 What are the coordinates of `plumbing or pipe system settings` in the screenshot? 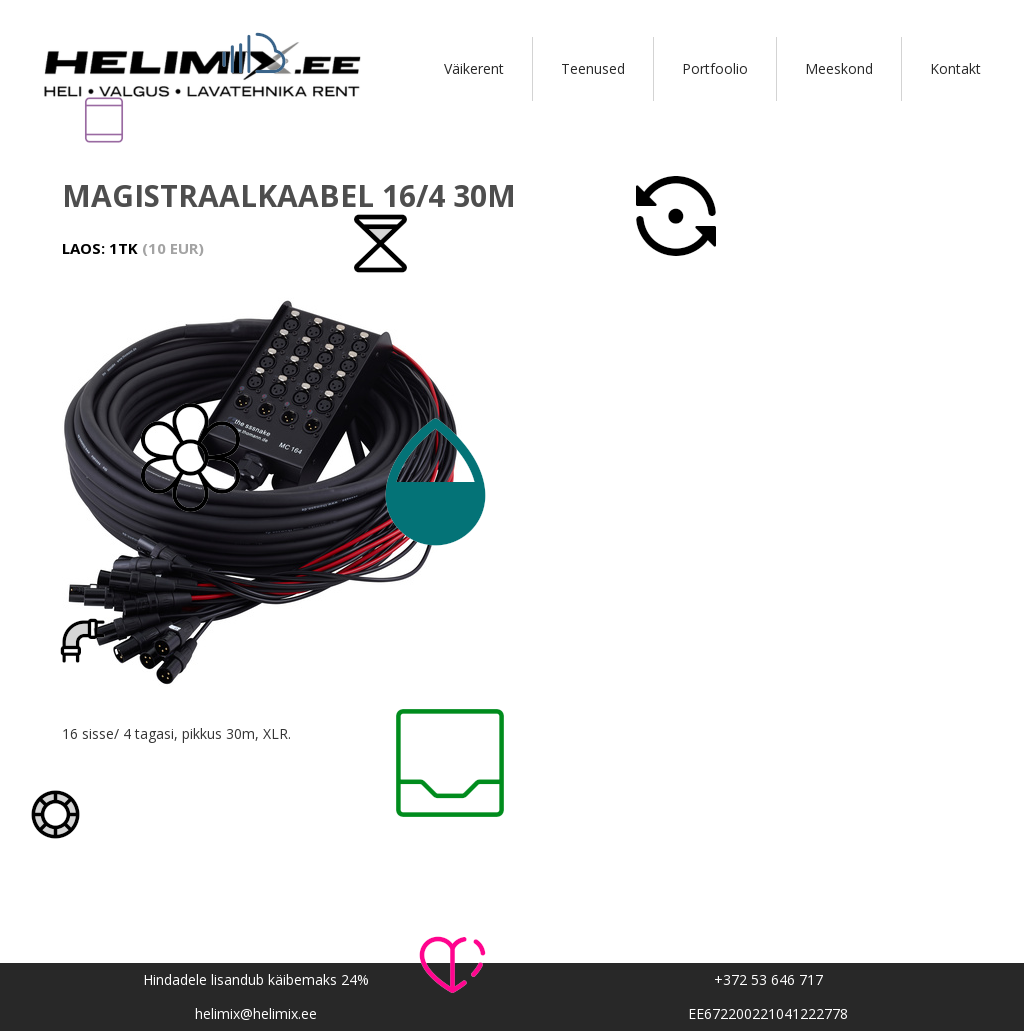 It's located at (81, 639).